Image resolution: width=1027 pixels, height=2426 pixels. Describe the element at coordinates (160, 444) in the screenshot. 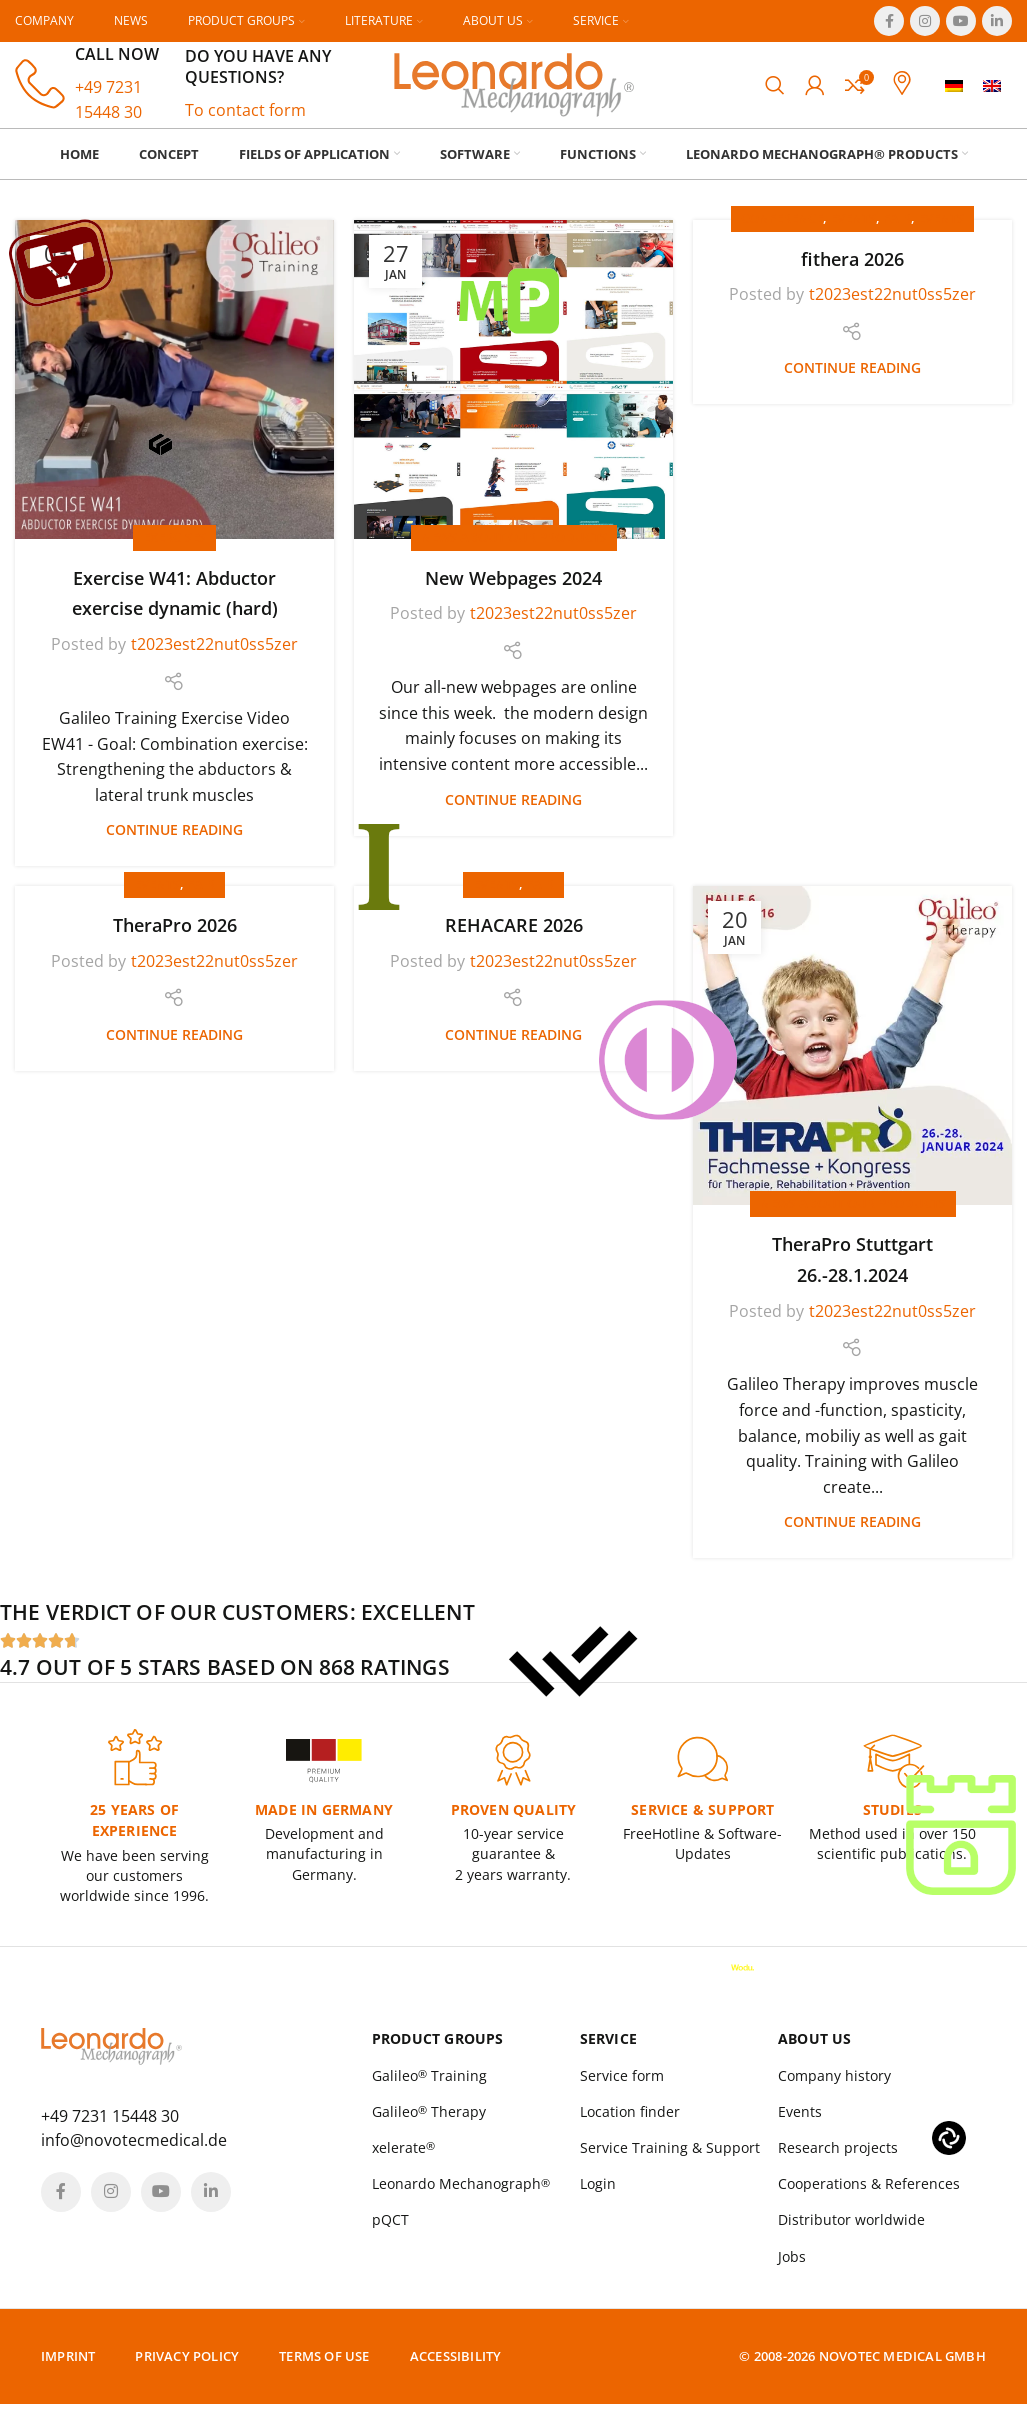

I see `git large file storage logo` at that location.